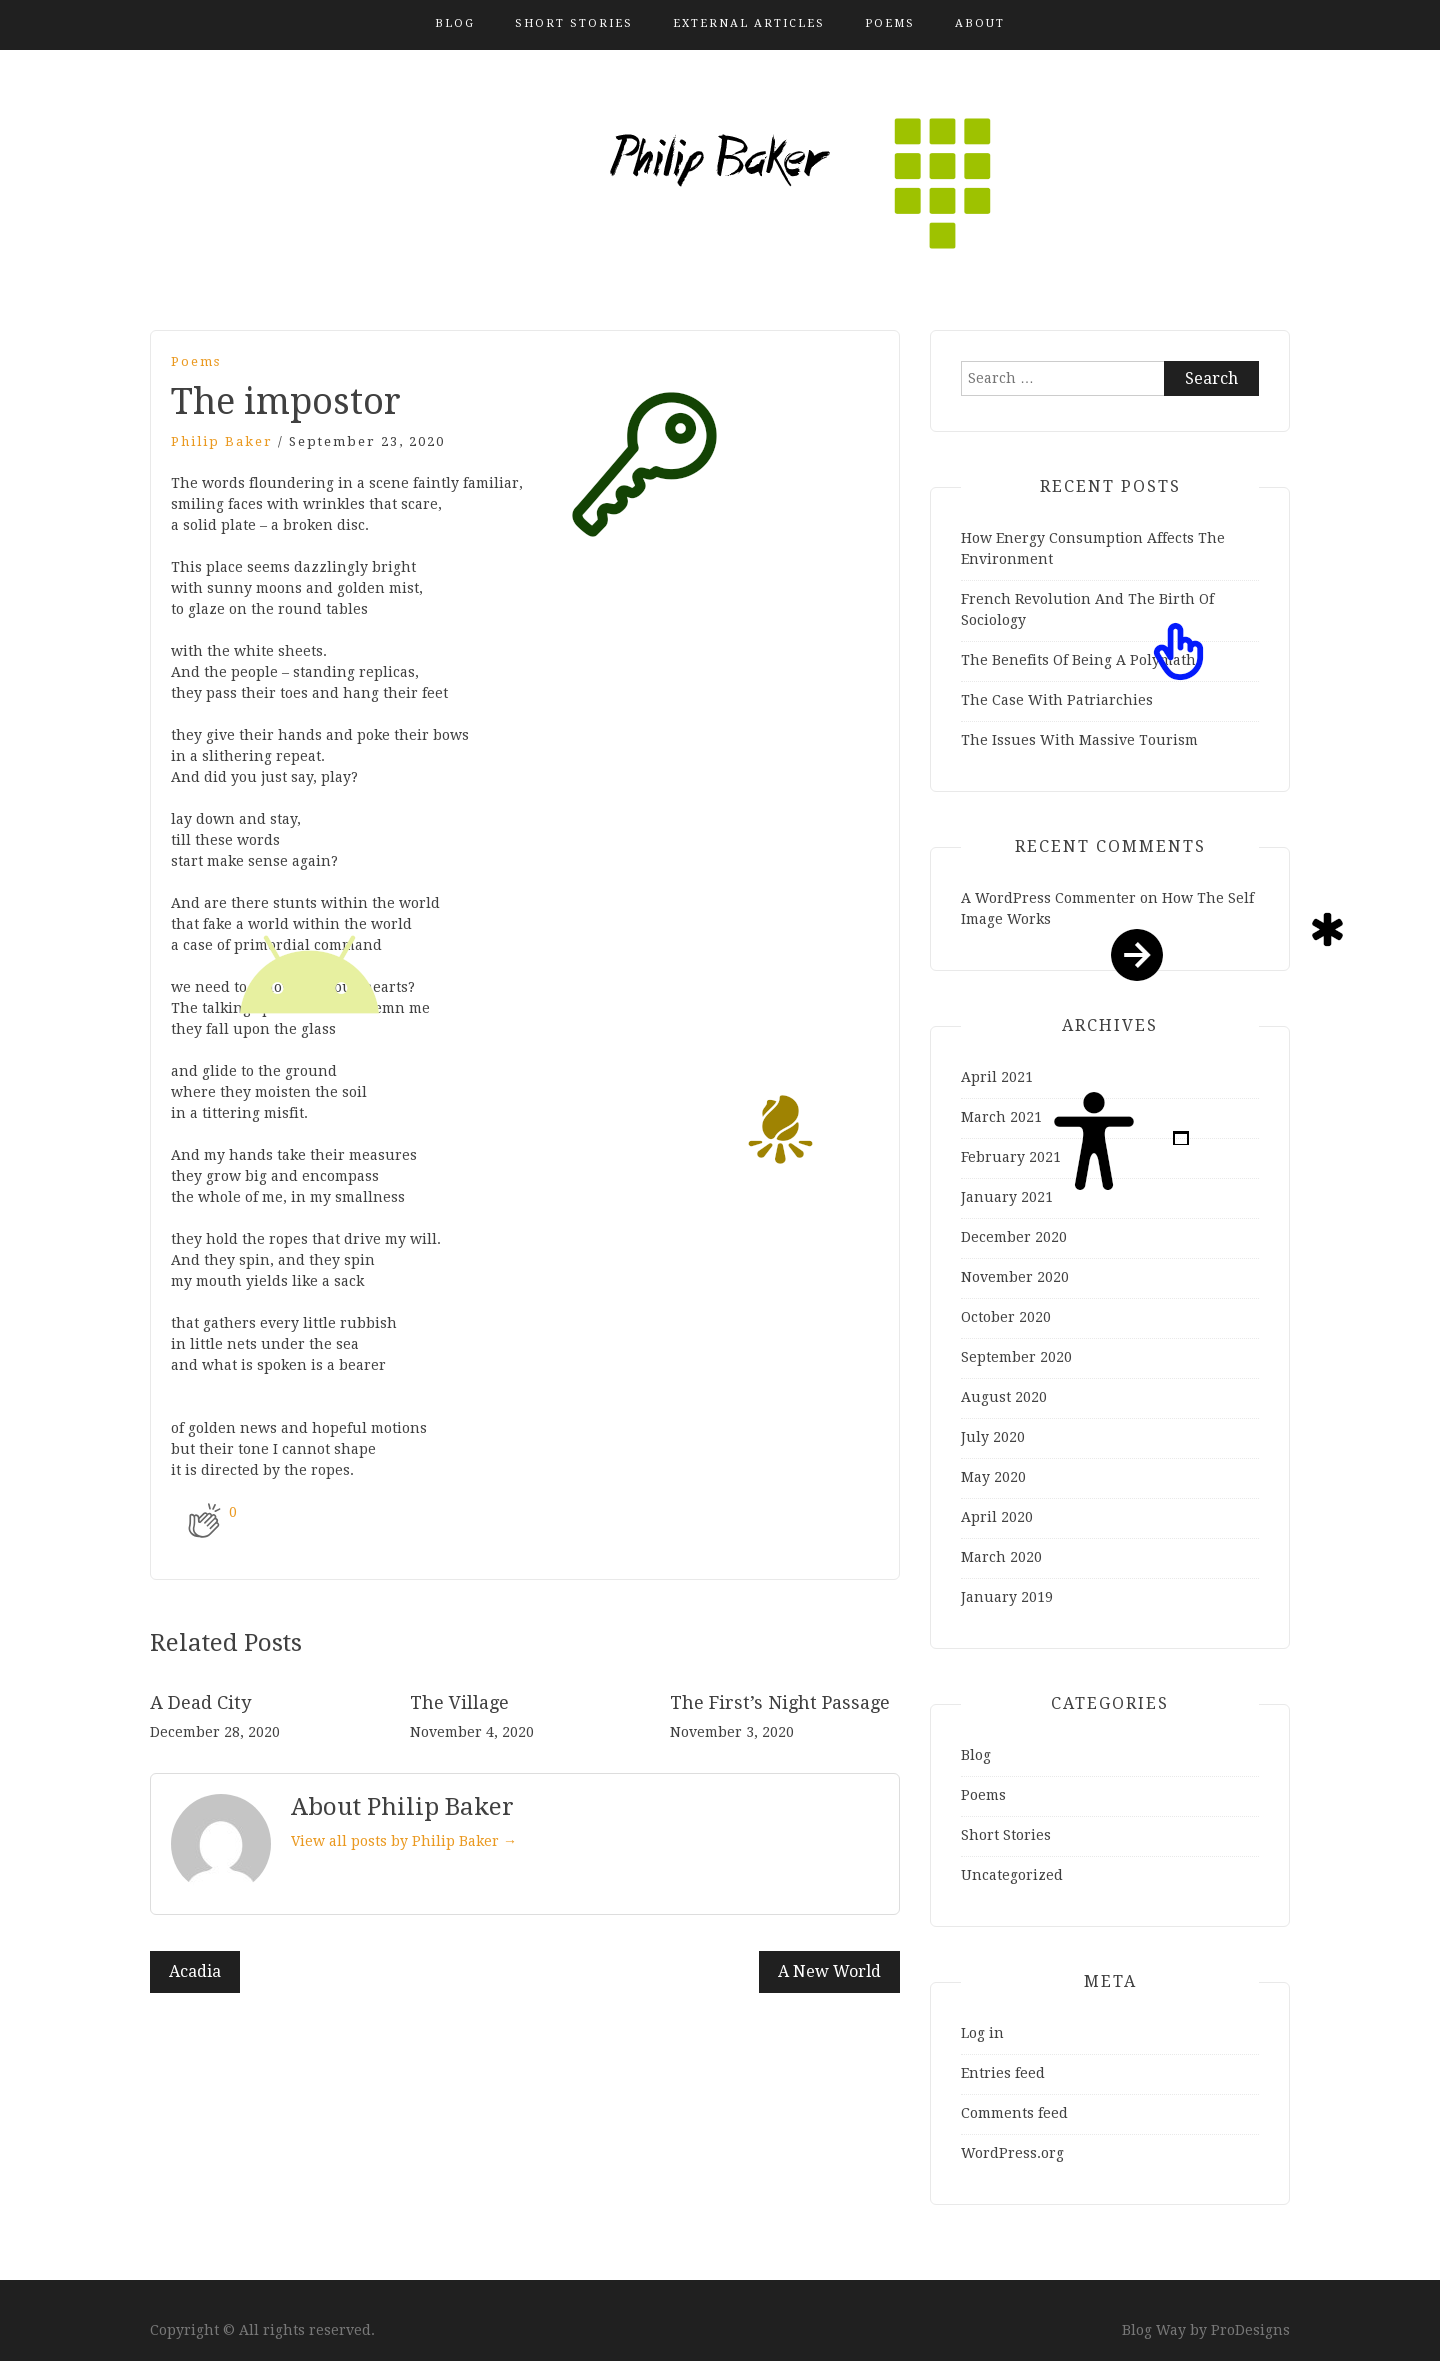 This screenshot has height=2361, width=1440. What do you see at coordinates (1181, 1138) in the screenshot?
I see `open a web browser or web view` at bounding box center [1181, 1138].